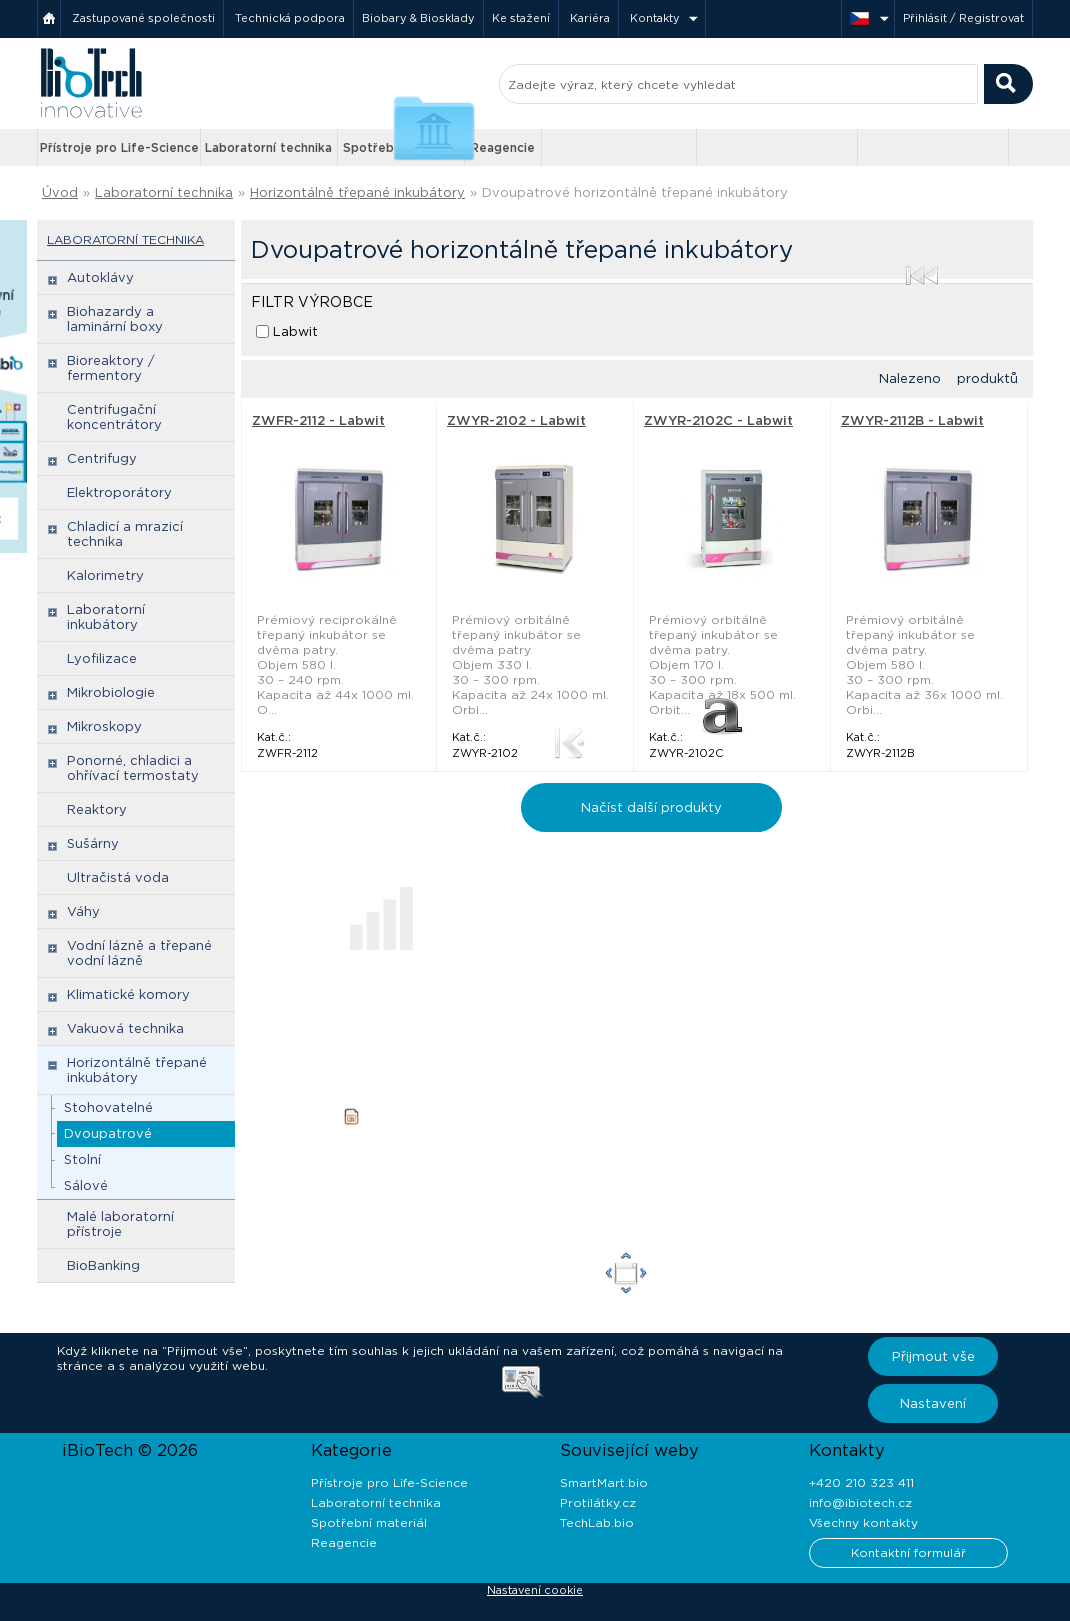  Describe the element at coordinates (521, 1377) in the screenshot. I see `access user account settings` at that location.